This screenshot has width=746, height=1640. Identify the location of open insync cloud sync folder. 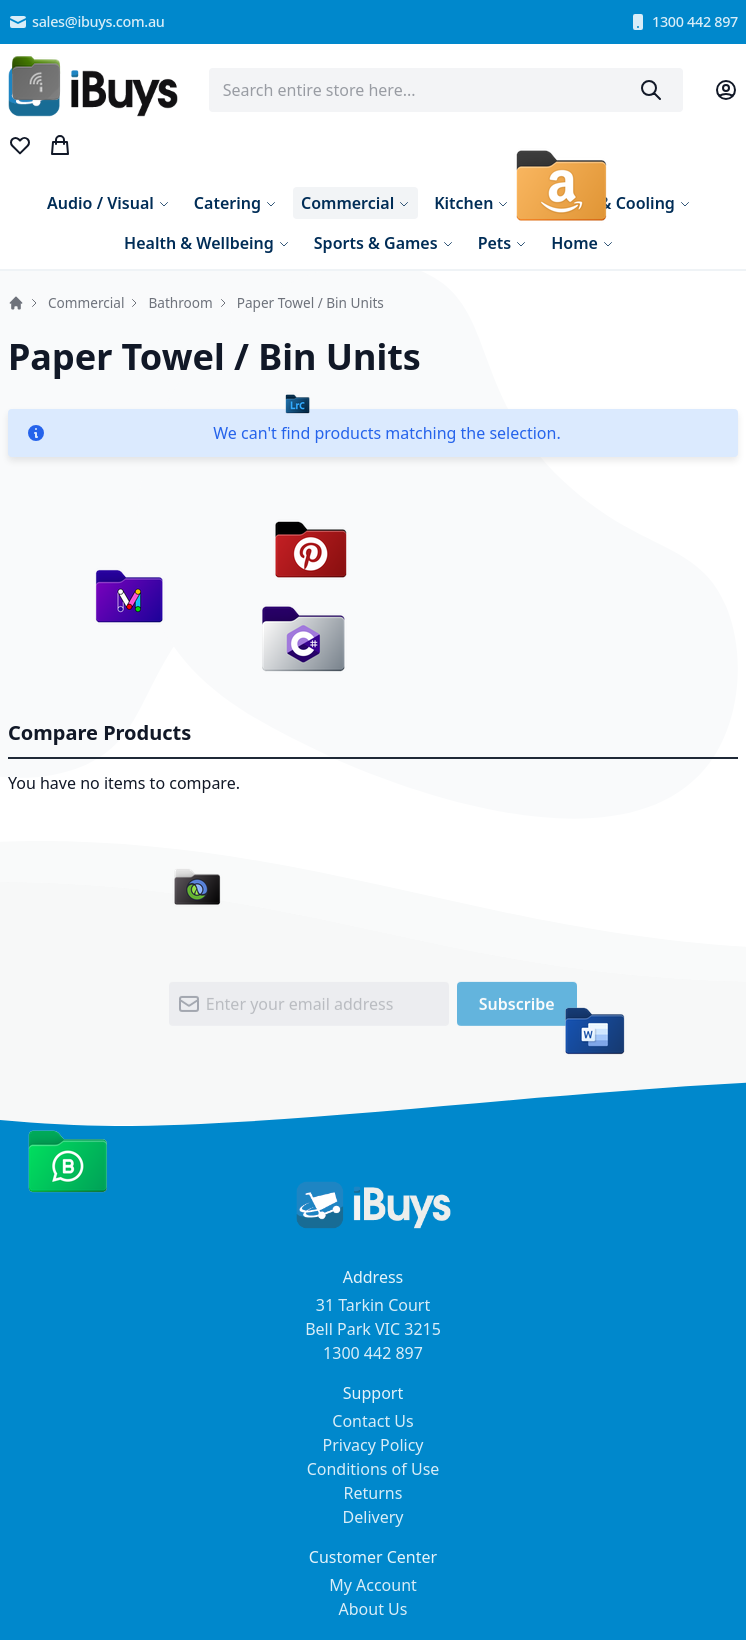
(36, 78).